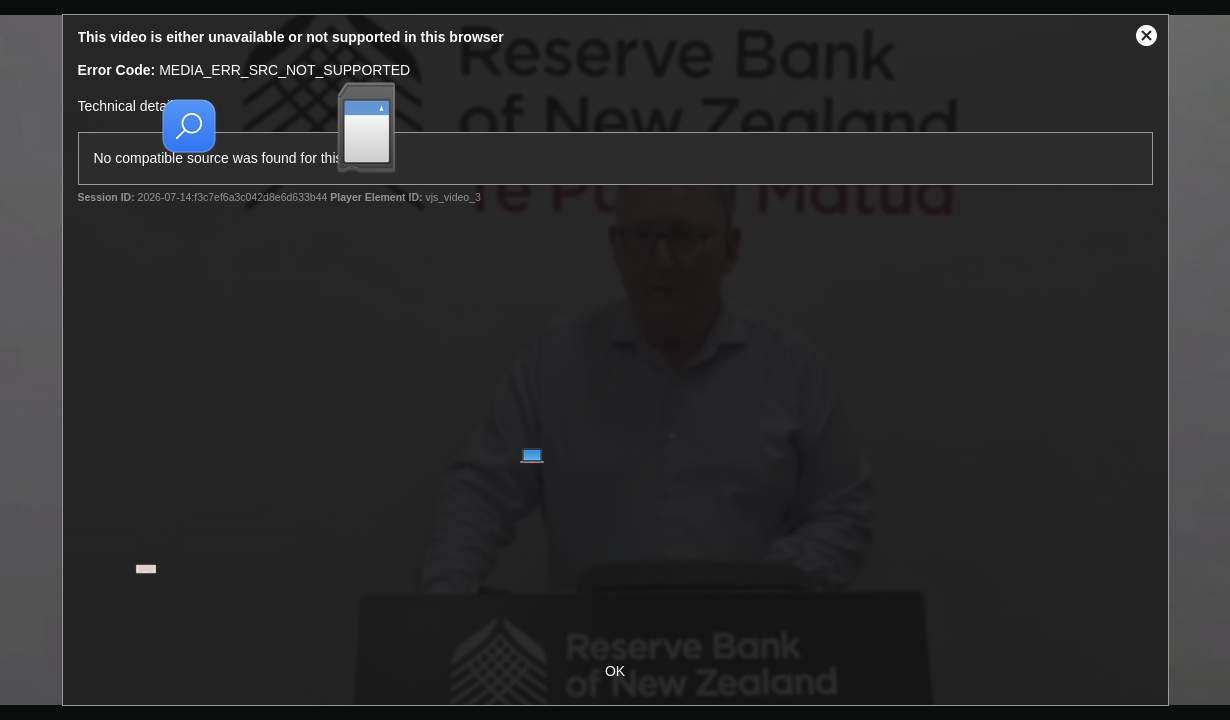 The image size is (1230, 720). What do you see at coordinates (366, 128) in the screenshot?
I see `memory stick pro duo storage device` at bounding box center [366, 128].